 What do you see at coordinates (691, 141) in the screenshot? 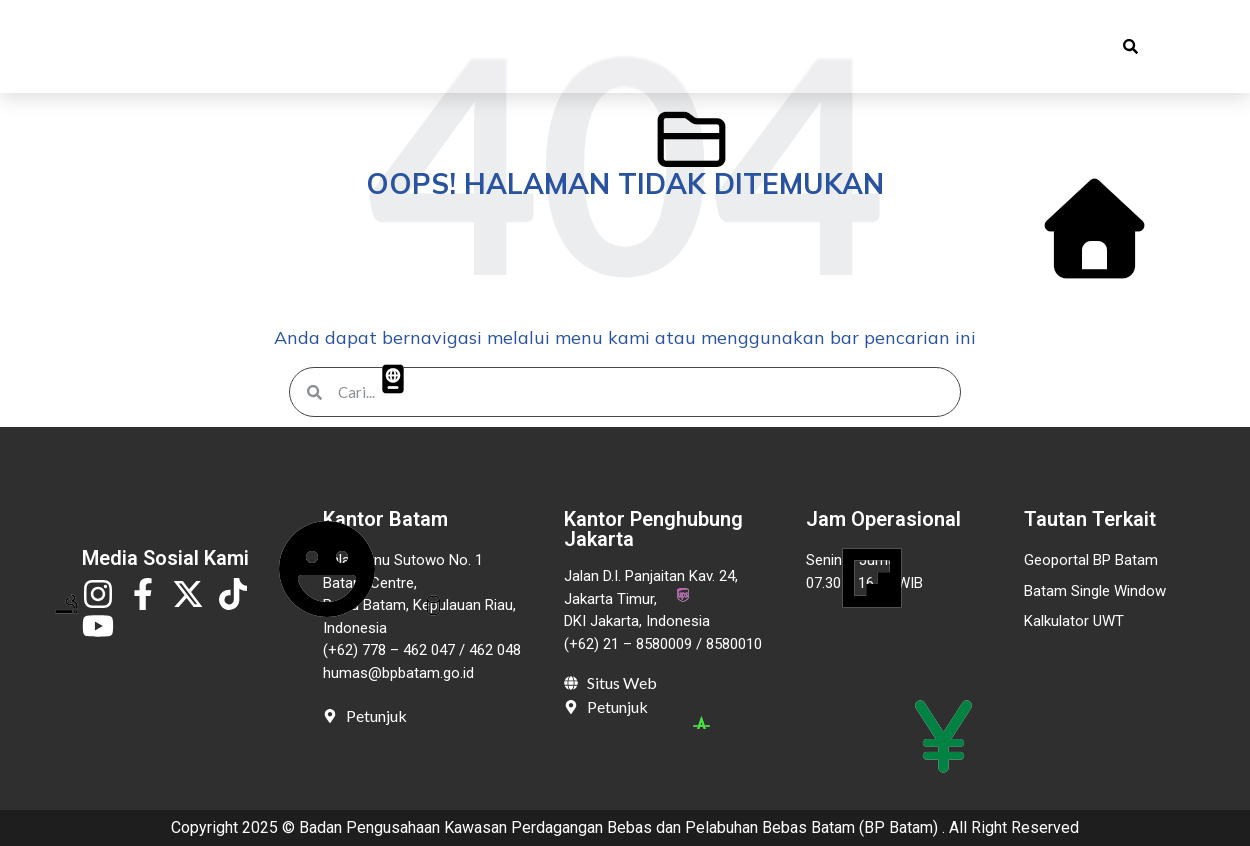
I see `access a folder or directory` at bounding box center [691, 141].